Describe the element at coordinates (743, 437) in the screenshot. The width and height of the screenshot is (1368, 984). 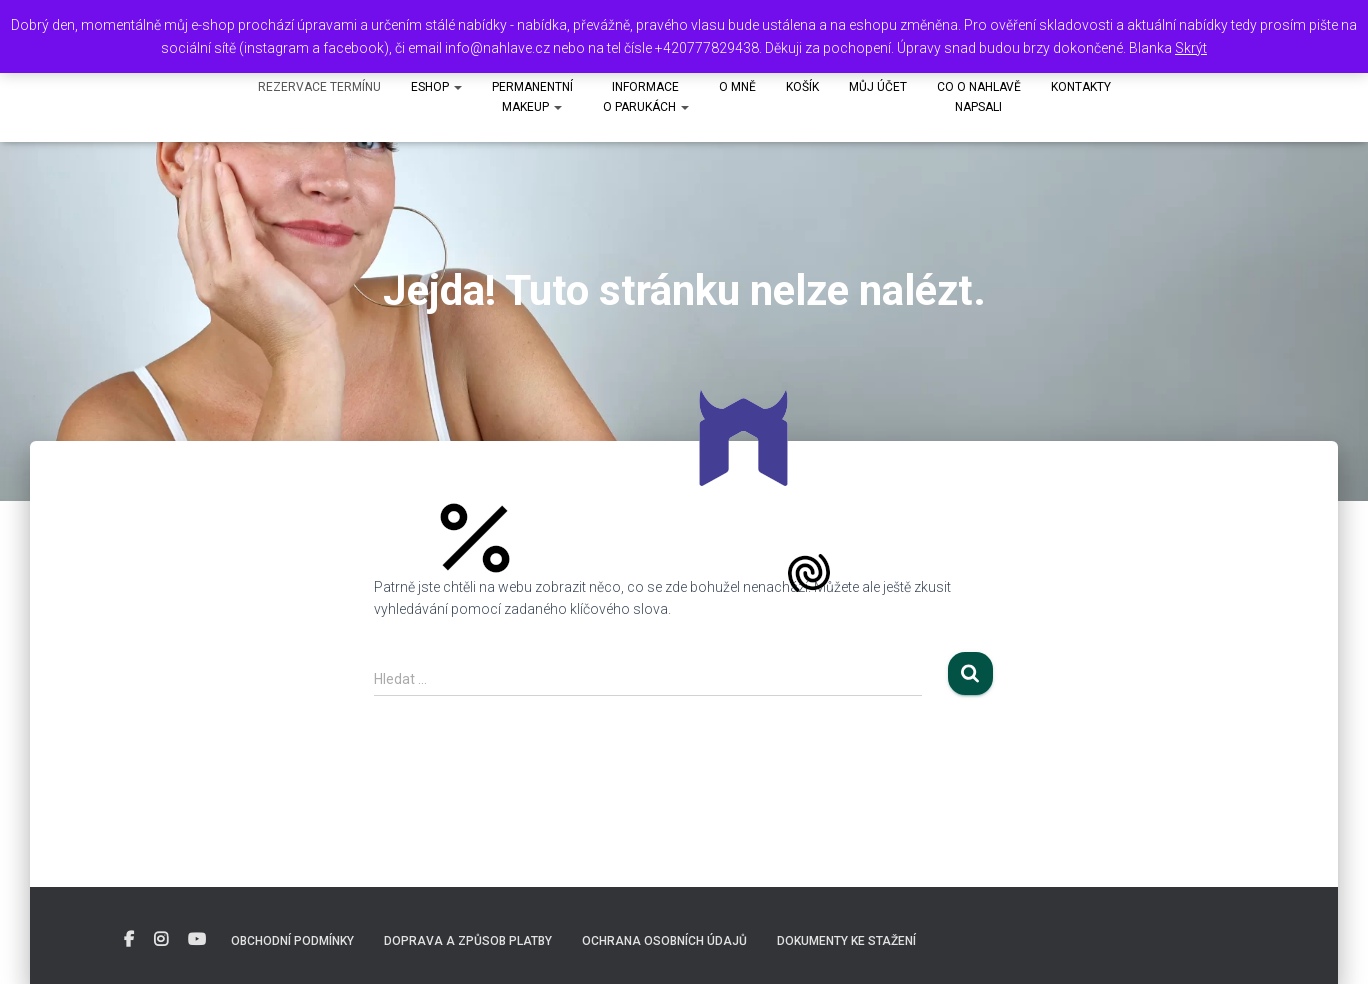
I see `nodemon development tool logo` at that location.